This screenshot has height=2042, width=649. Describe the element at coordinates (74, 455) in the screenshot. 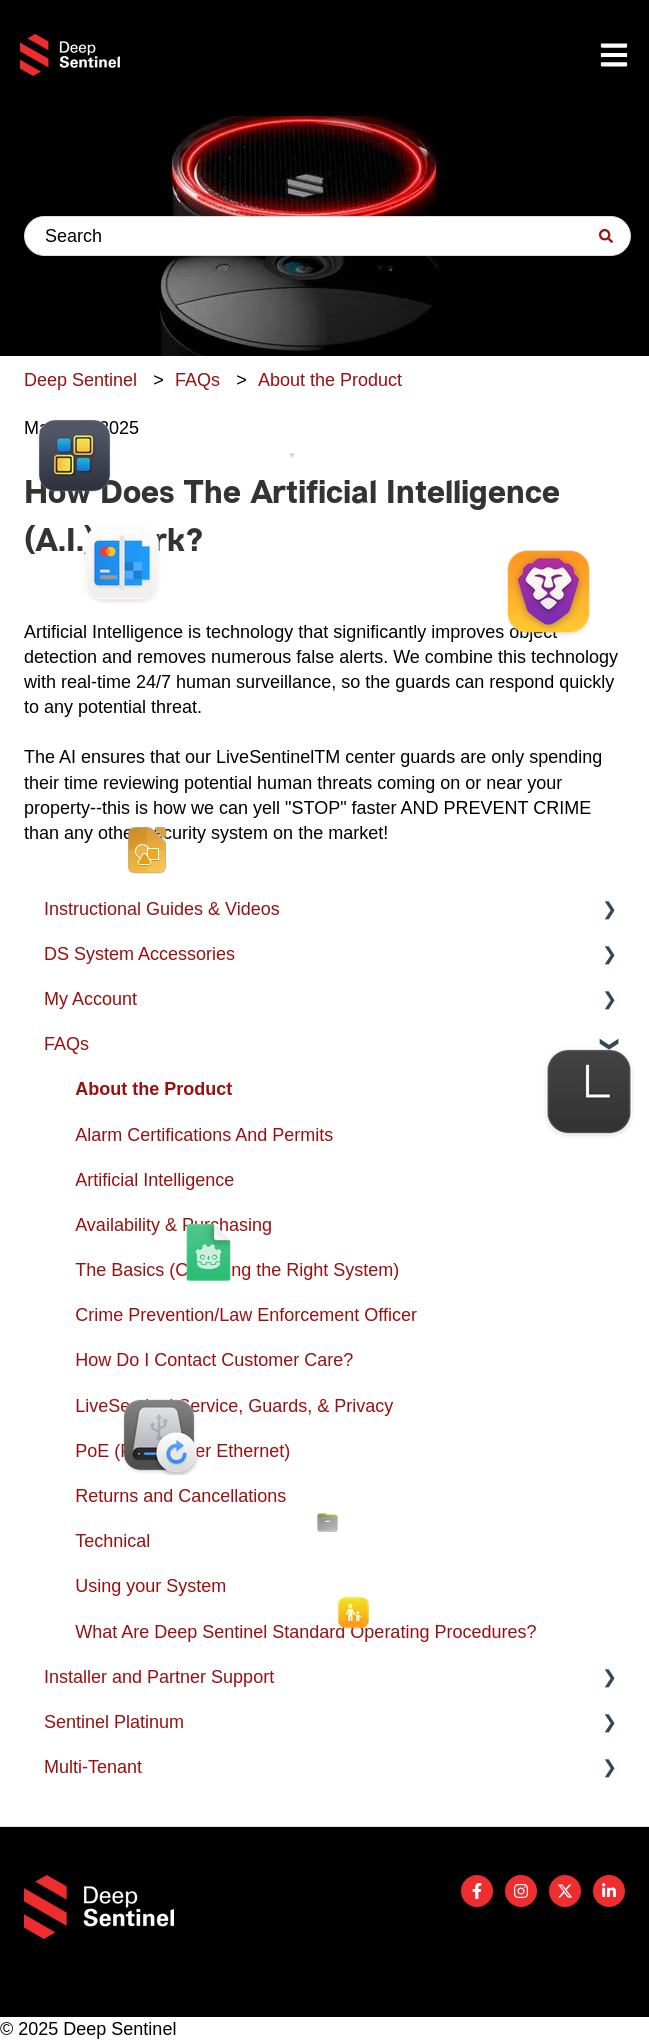

I see `launch gnome klotski sliding block puzzle game` at that location.